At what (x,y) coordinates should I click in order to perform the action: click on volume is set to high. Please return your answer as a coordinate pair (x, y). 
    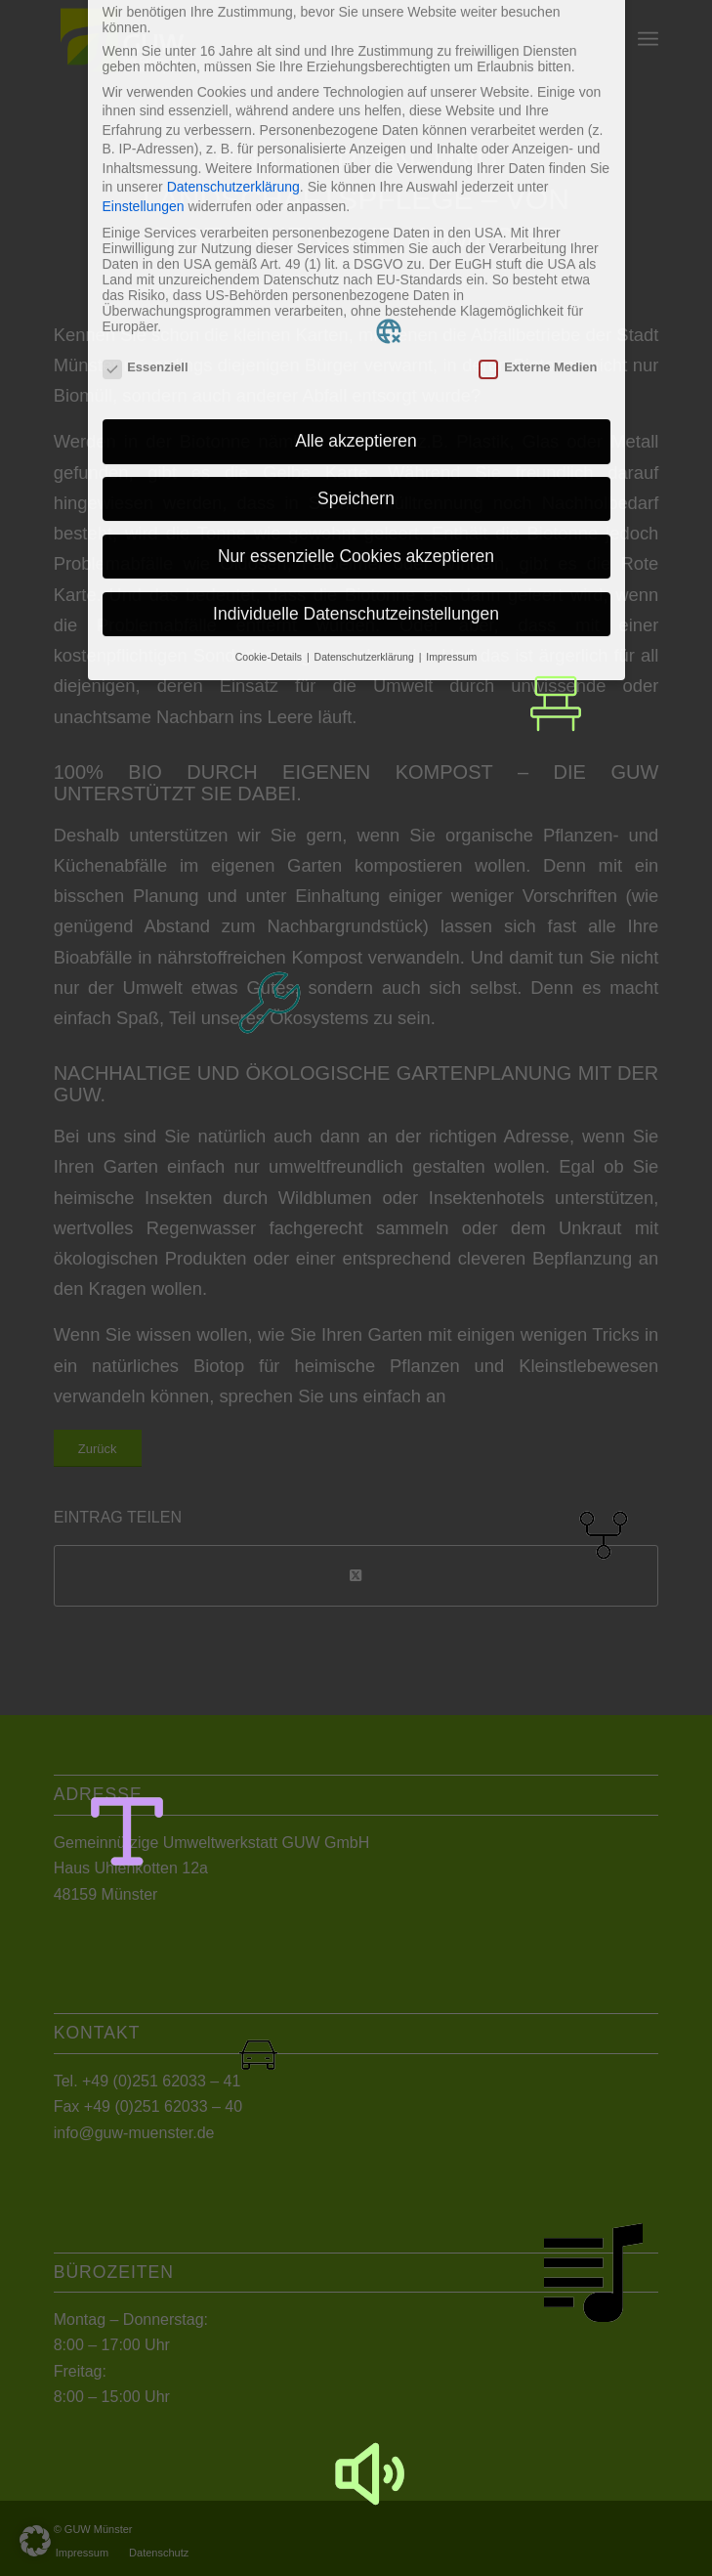
    Looking at the image, I should click on (368, 2473).